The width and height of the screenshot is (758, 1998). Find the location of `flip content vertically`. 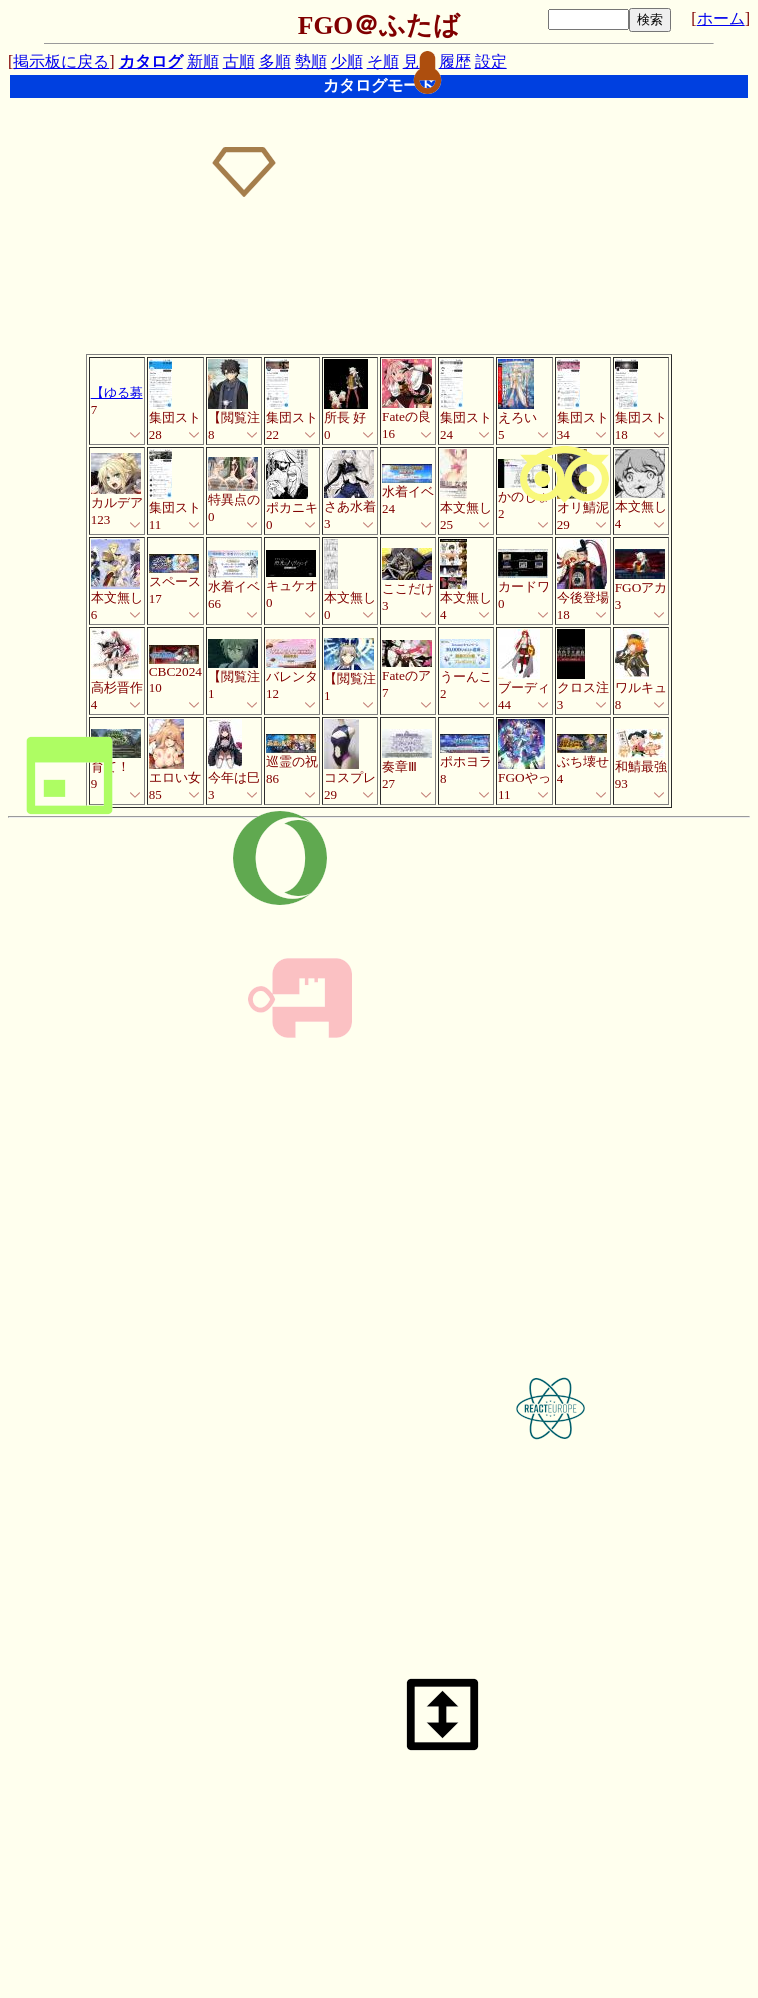

flip content vertically is located at coordinates (442, 1714).